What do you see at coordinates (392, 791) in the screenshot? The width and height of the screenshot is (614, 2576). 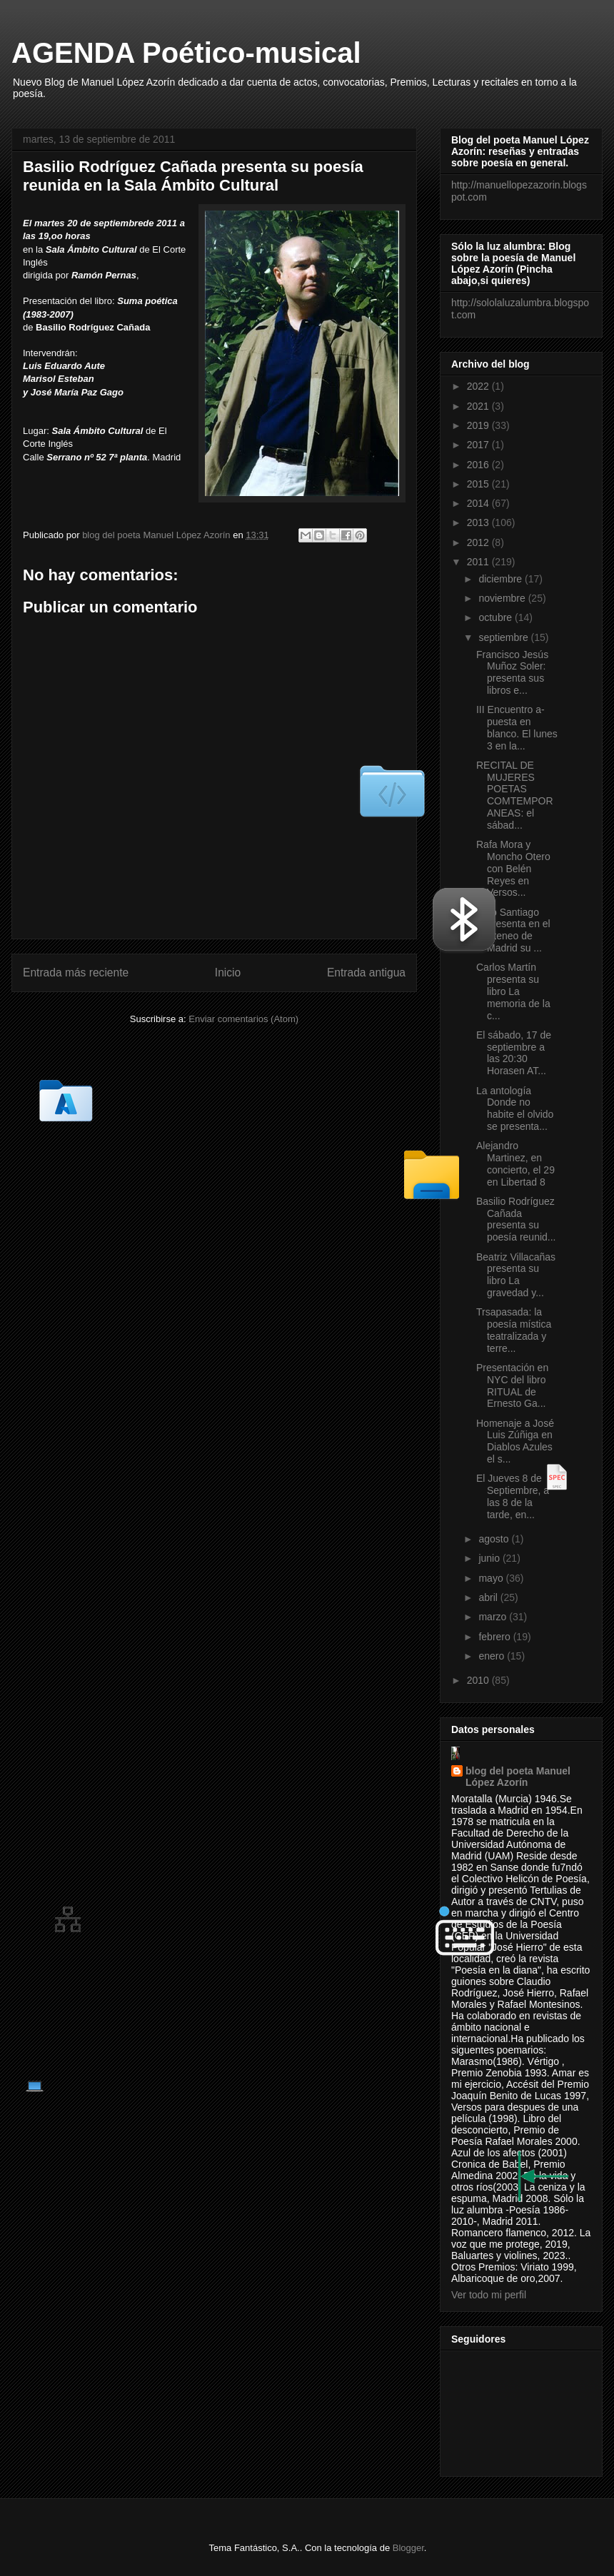 I see `open your code projects folder` at bounding box center [392, 791].